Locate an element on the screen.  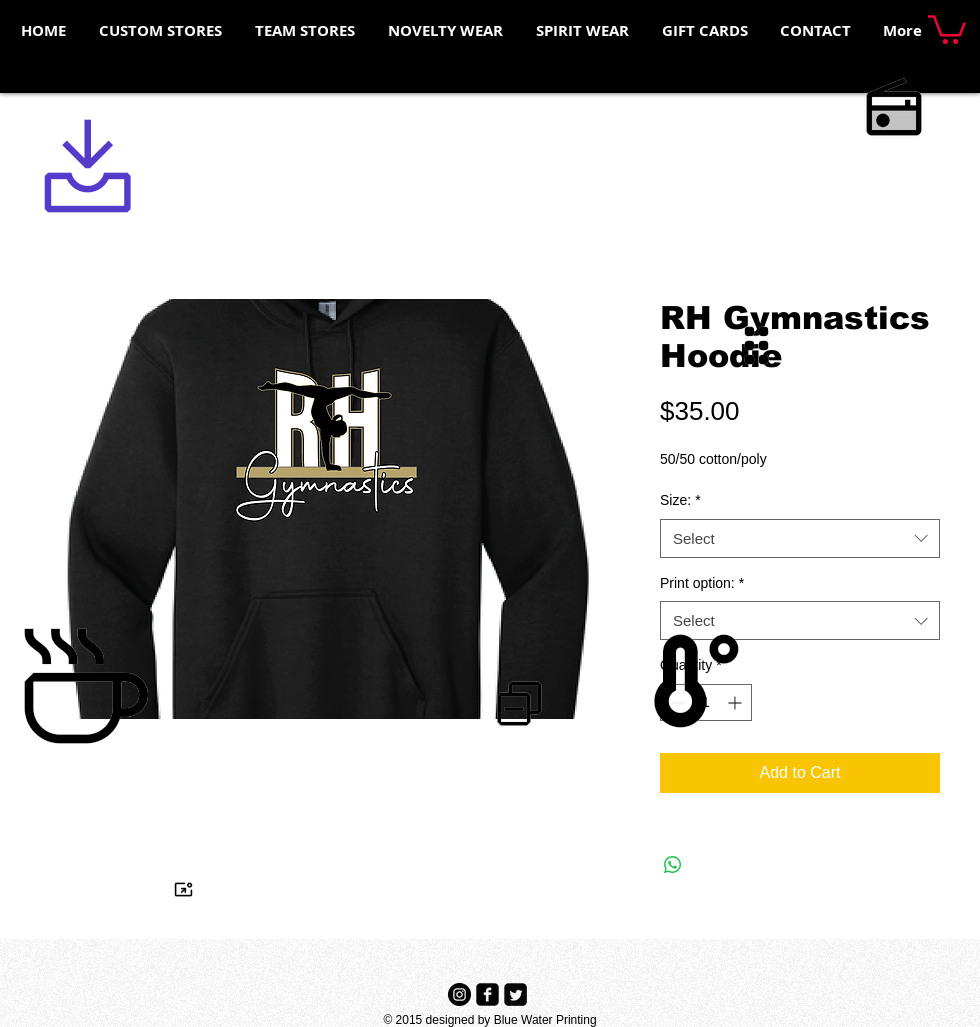
take a coffee break or pause work is located at coordinates (77, 690).